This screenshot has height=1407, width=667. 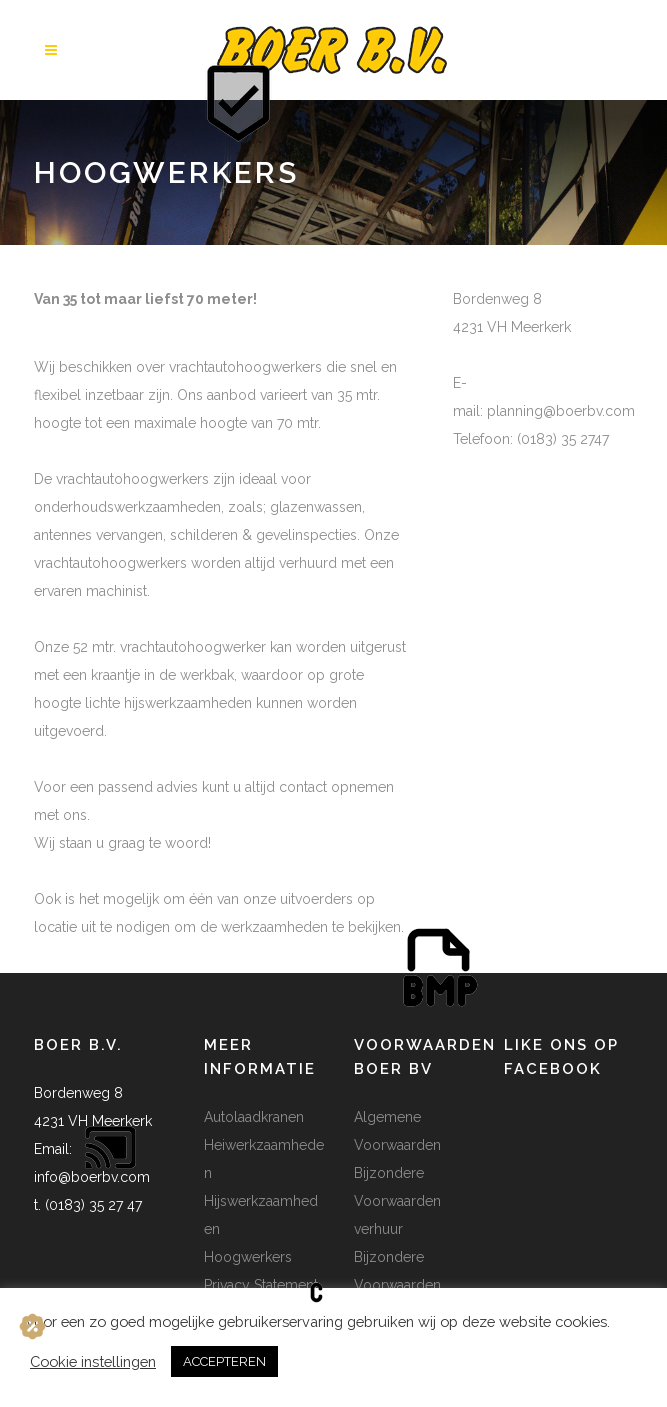 I want to click on indicates a "C" grade or rating, so click(x=316, y=1292).